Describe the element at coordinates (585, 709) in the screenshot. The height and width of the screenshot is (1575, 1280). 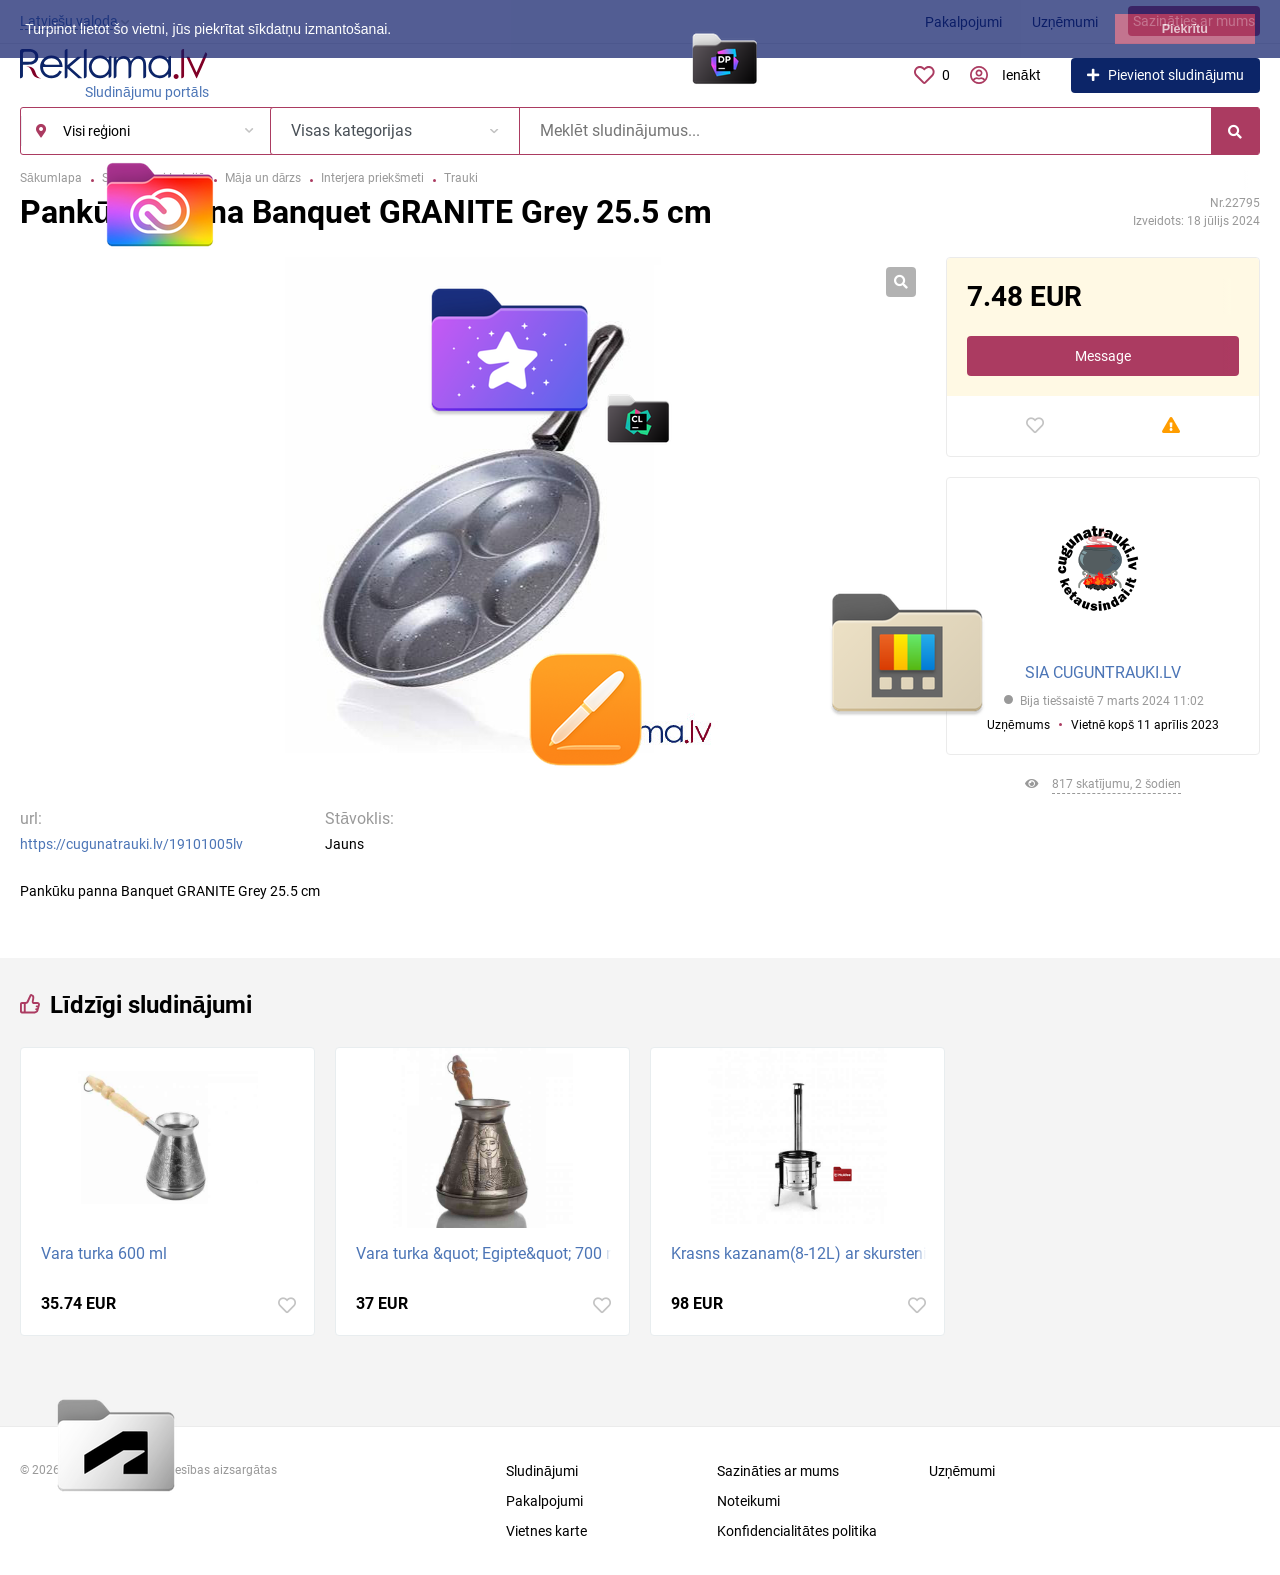
I see `open Pages document editor` at that location.